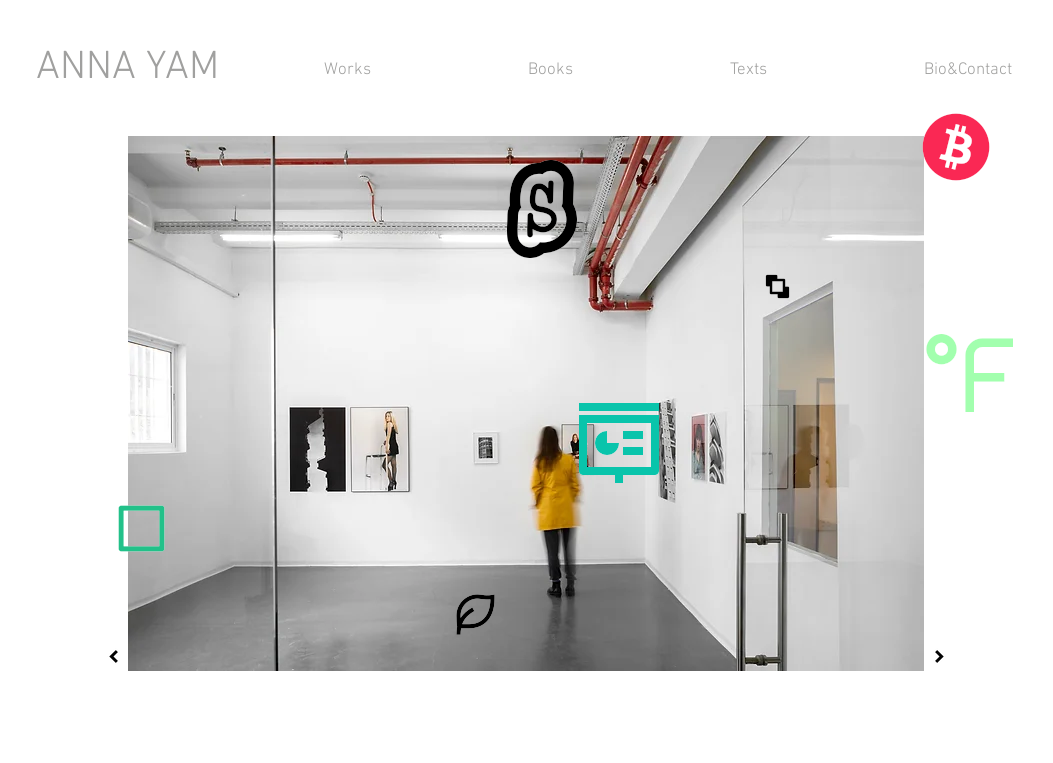  I want to click on start a presentation slideshow, so click(619, 439).